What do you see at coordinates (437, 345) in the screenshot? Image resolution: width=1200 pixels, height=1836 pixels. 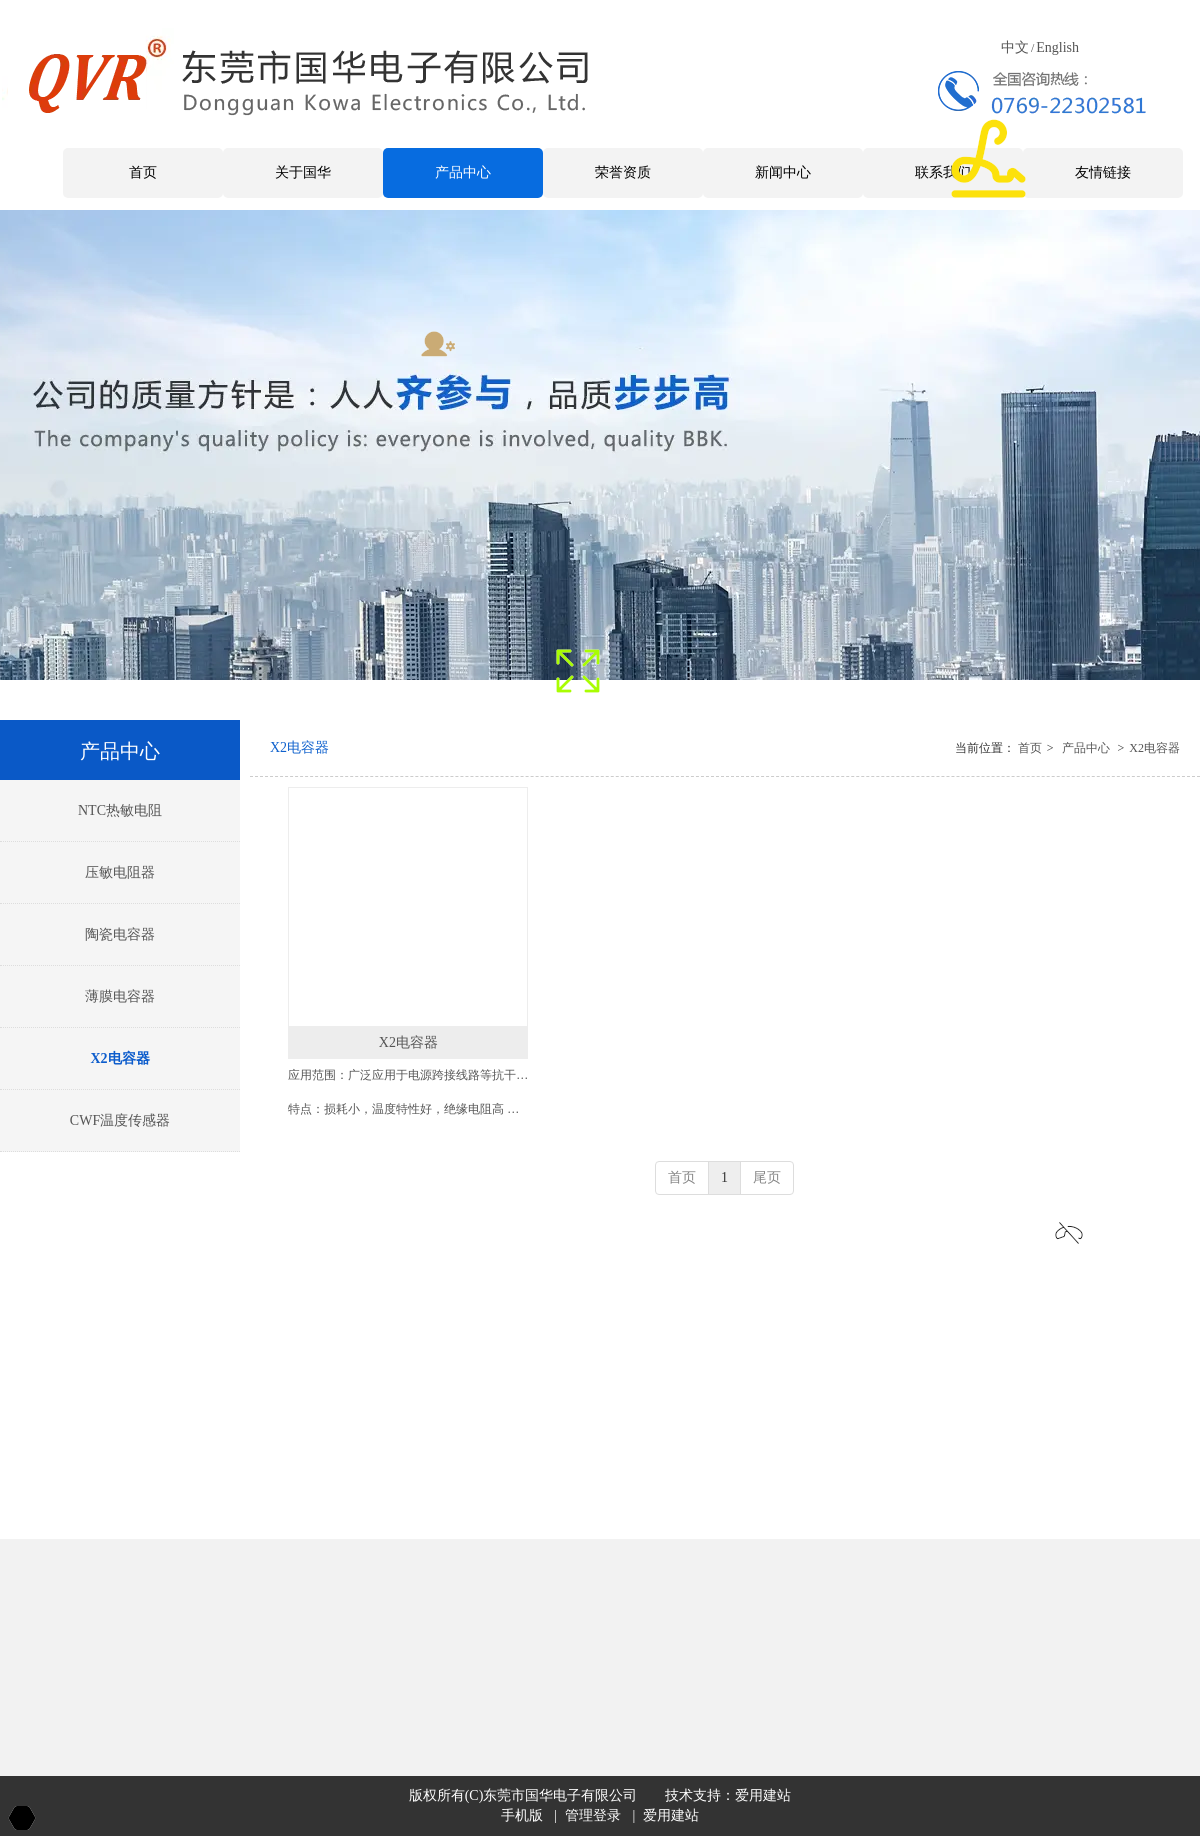 I see `access user settings or preferences` at bounding box center [437, 345].